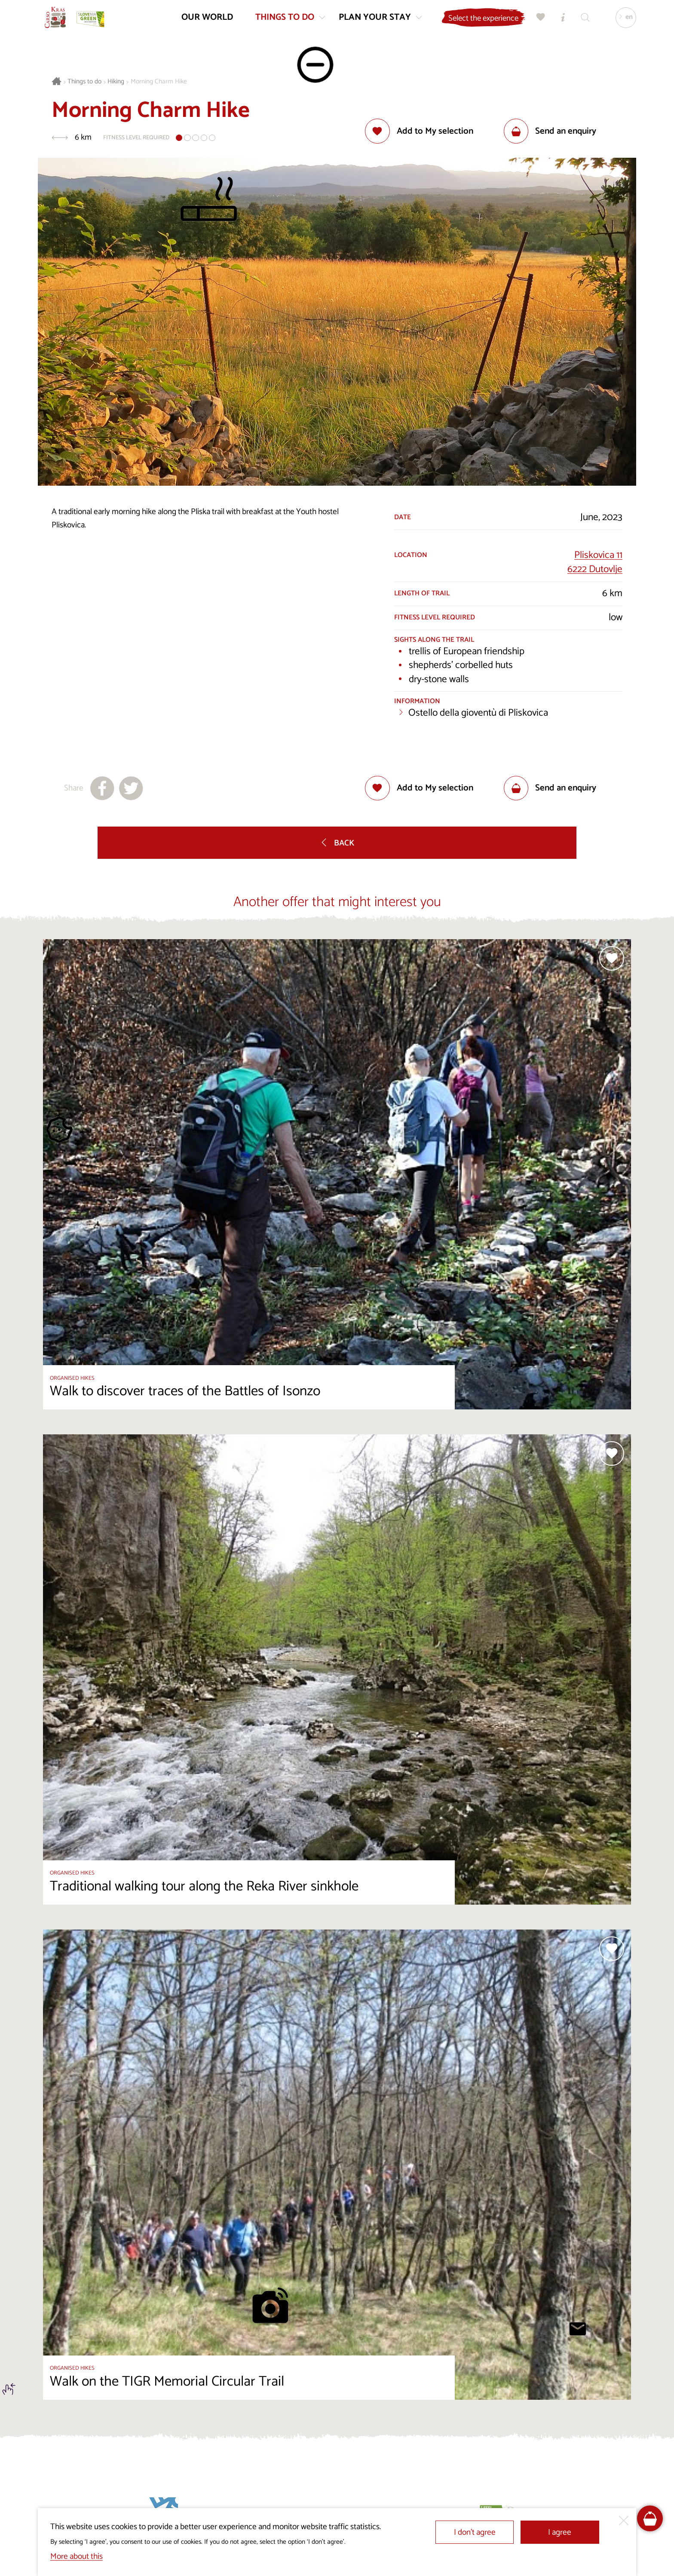 The width and height of the screenshot is (674, 2576). What do you see at coordinates (208, 205) in the screenshot?
I see `indicates a designated smoking area` at bounding box center [208, 205].